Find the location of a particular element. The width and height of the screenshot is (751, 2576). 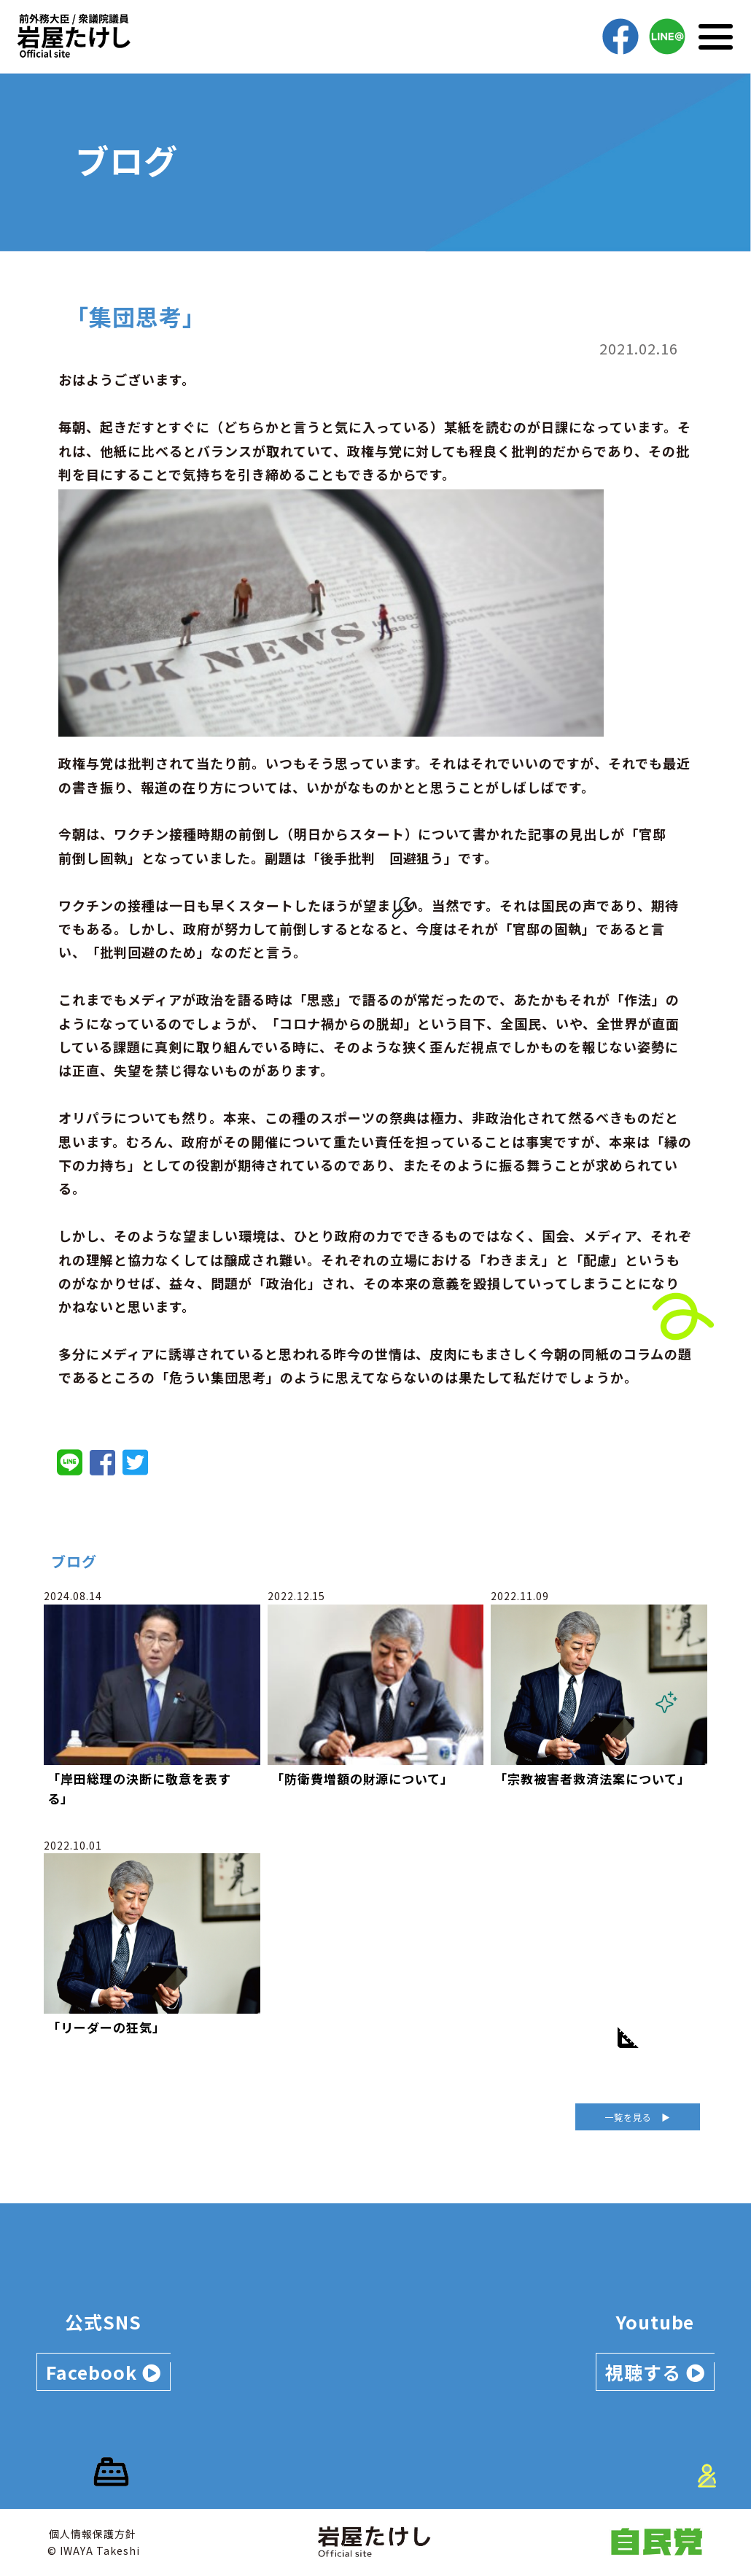

indicates AI-generated or enhanced content is located at coordinates (666, 1702).